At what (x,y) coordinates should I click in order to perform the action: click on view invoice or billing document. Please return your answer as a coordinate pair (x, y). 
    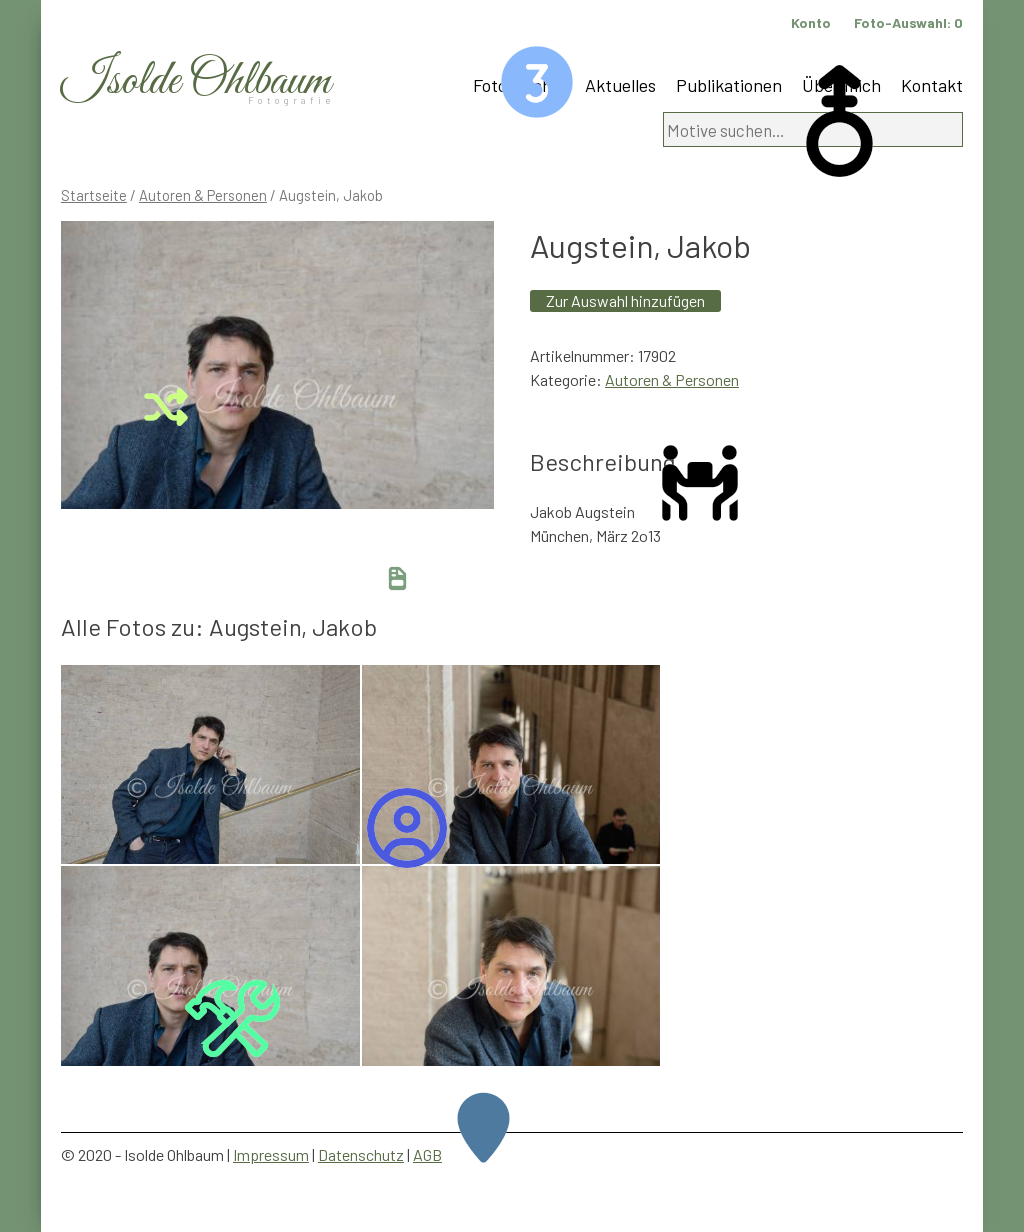
    Looking at the image, I should click on (397, 578).